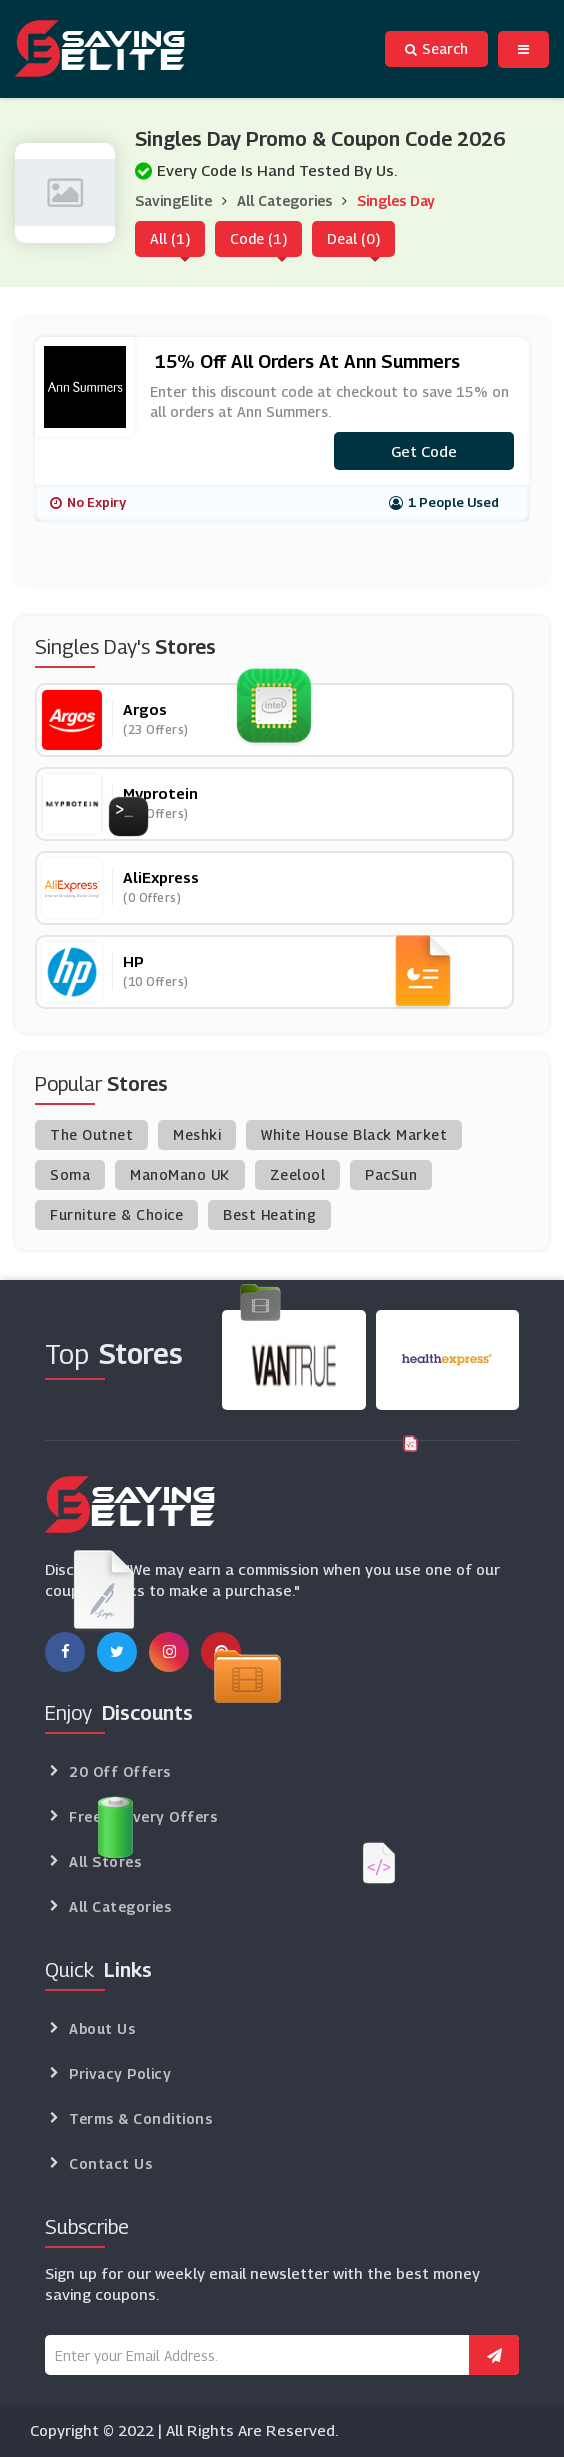  I want to click on open the terminal application, so click(128, 816).